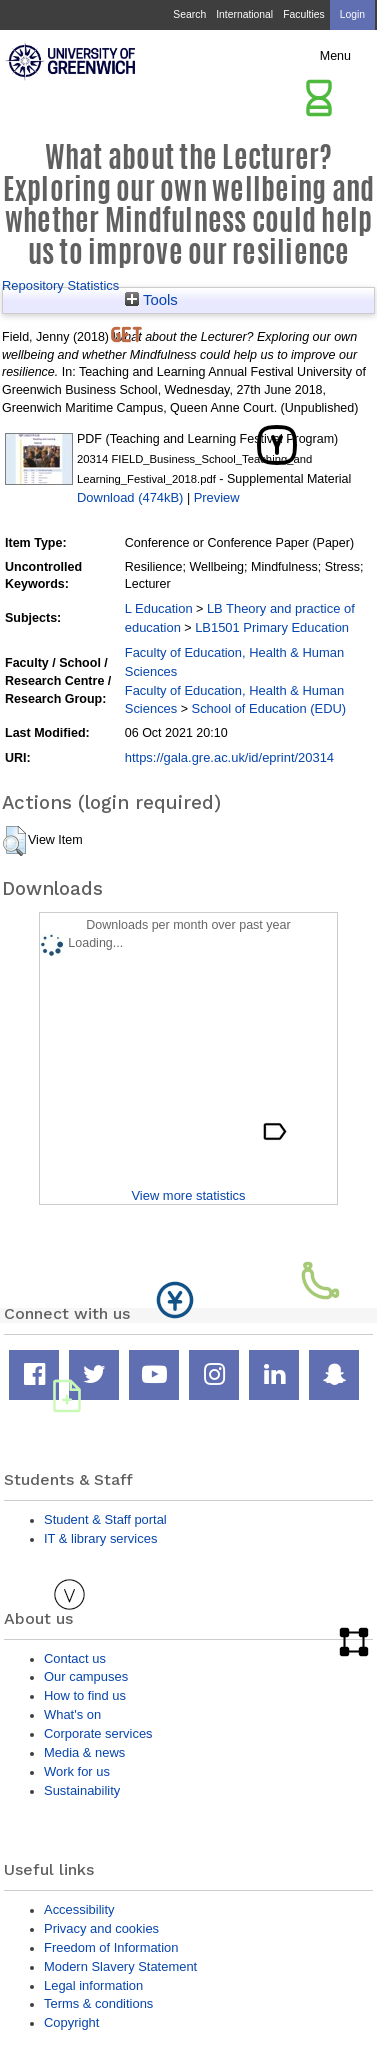  Describe the element at coordinates (319, 98) in the screenshot. I see `indicates time is running low` at that location.